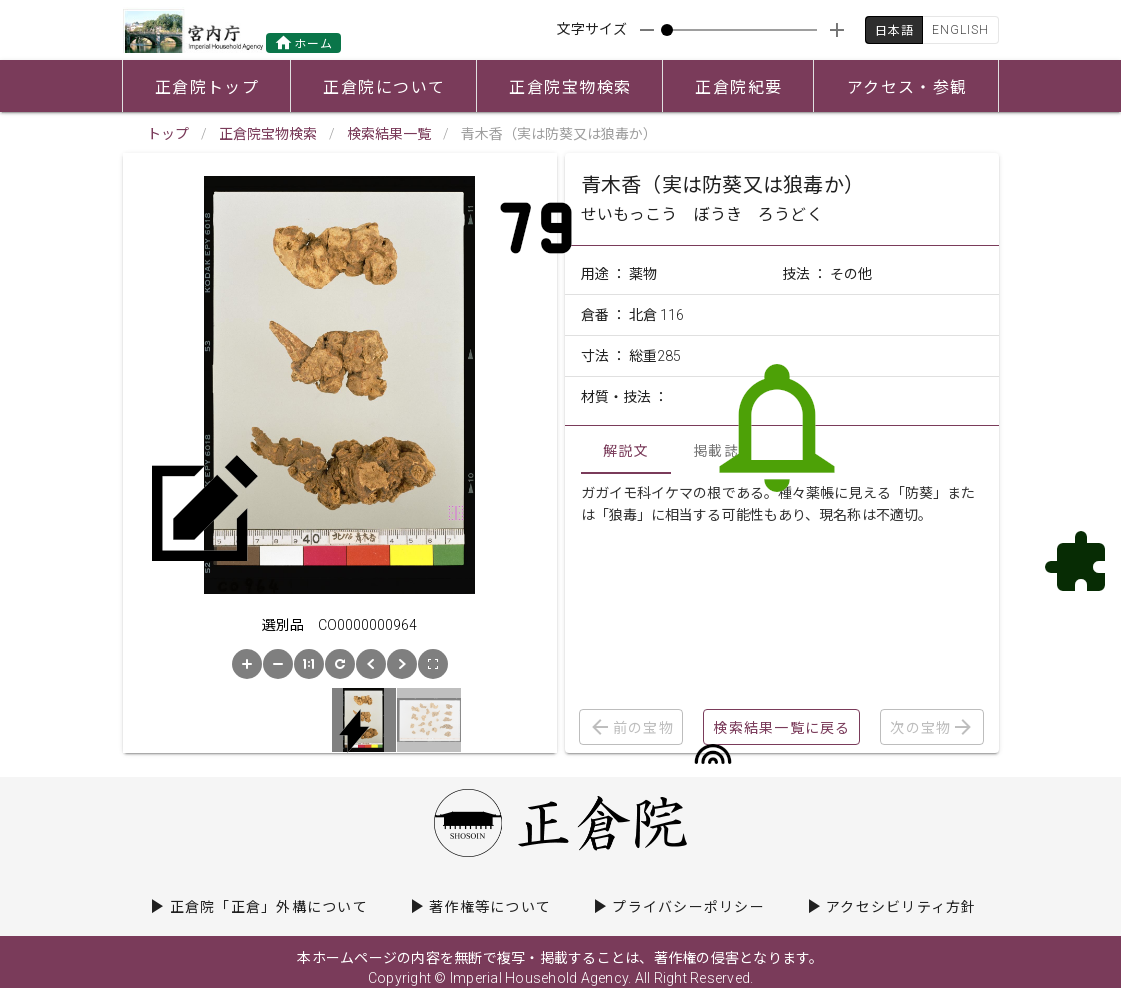 This screenshot has height=988, width=1121. I want to click on compose a new message or document, so click(205, 508).